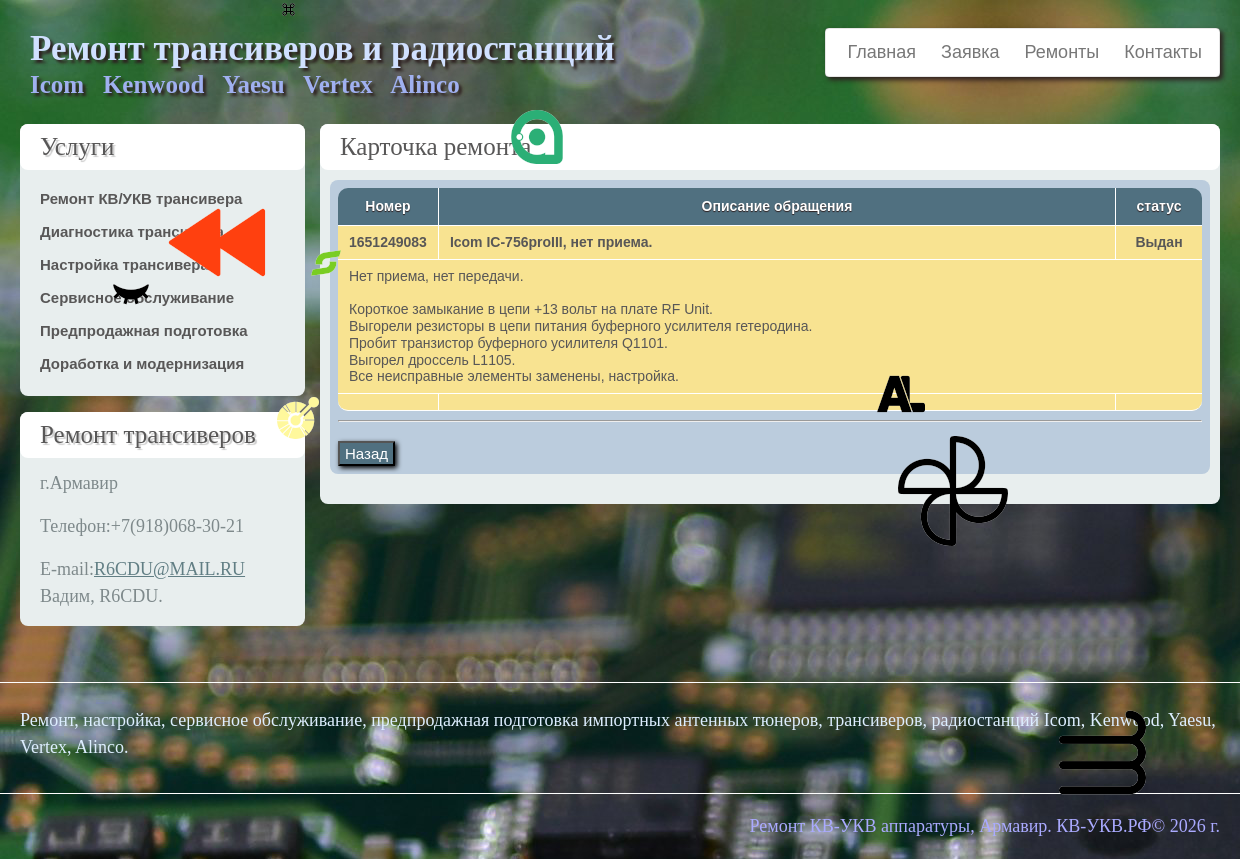 This screenshot has width=1240, height=859. I want to click on link to Cirrus CI continuous integration service, so click(1102, 752).